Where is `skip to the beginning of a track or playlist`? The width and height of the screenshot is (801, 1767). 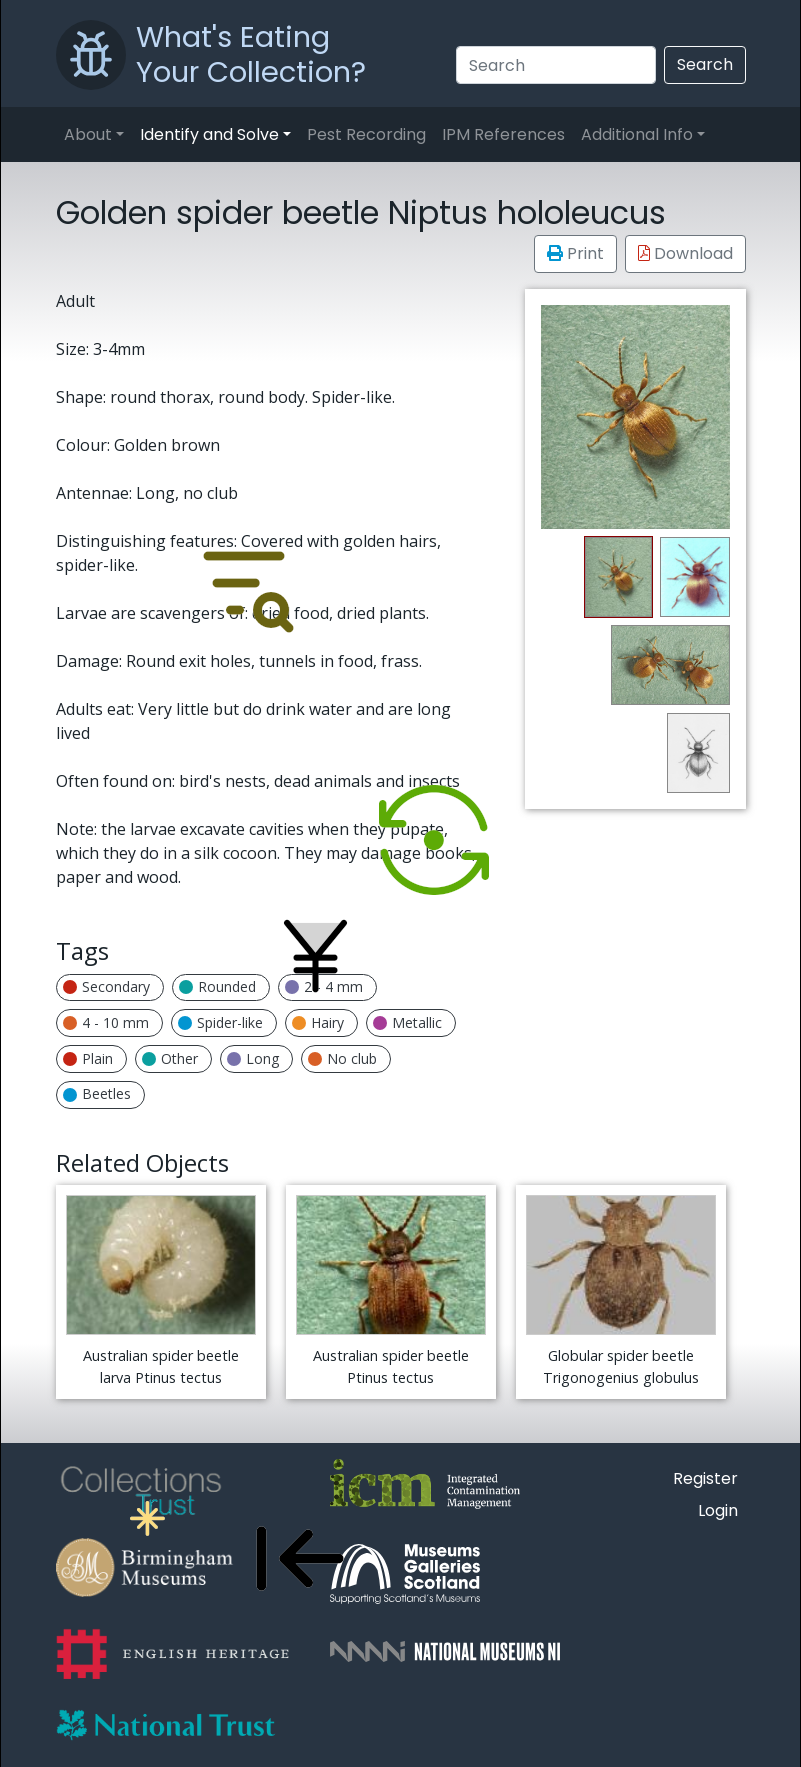 skip to the beginning of a track or playlist is located at coordinates (298, 1558).